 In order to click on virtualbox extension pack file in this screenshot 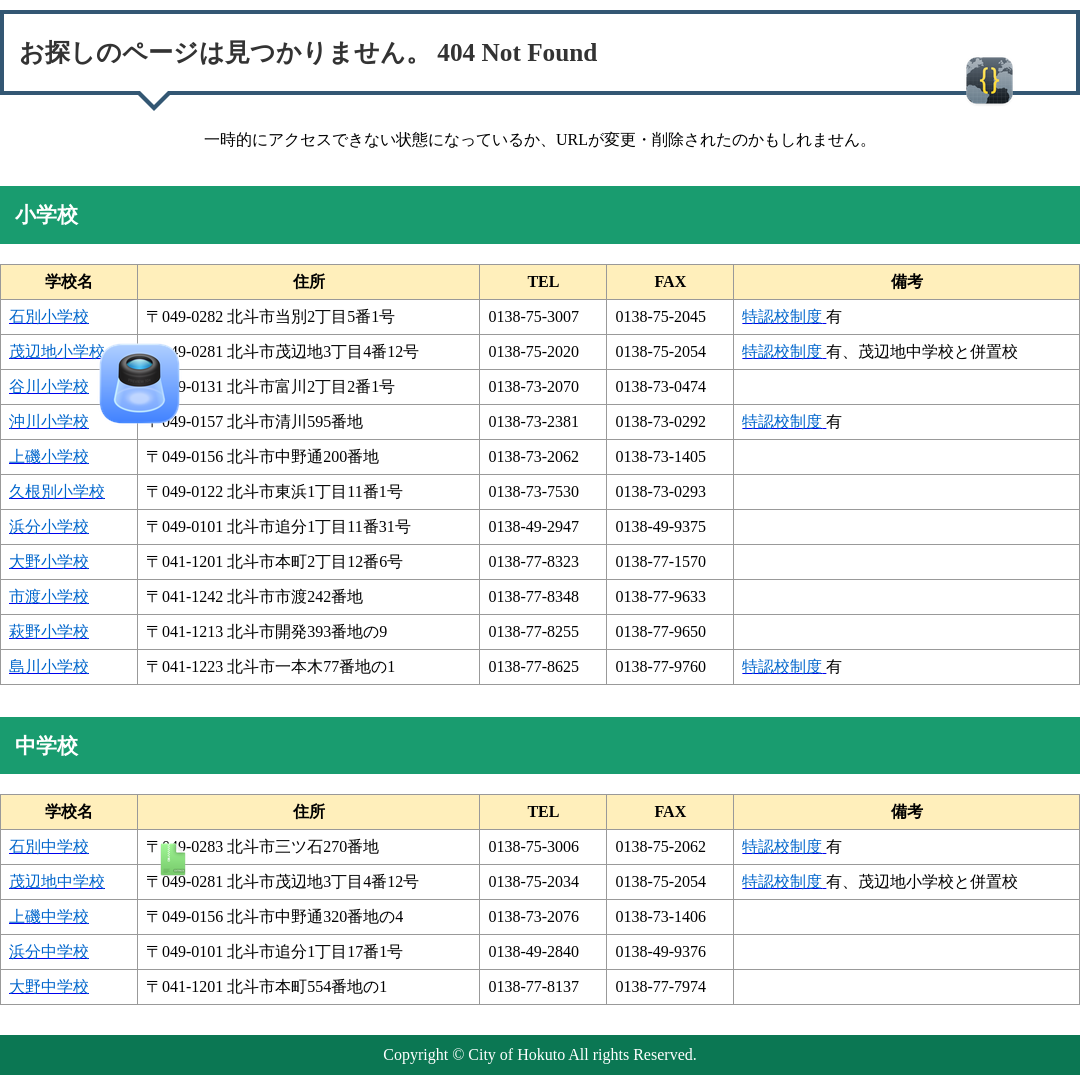, I will do `click(173, 860)`.